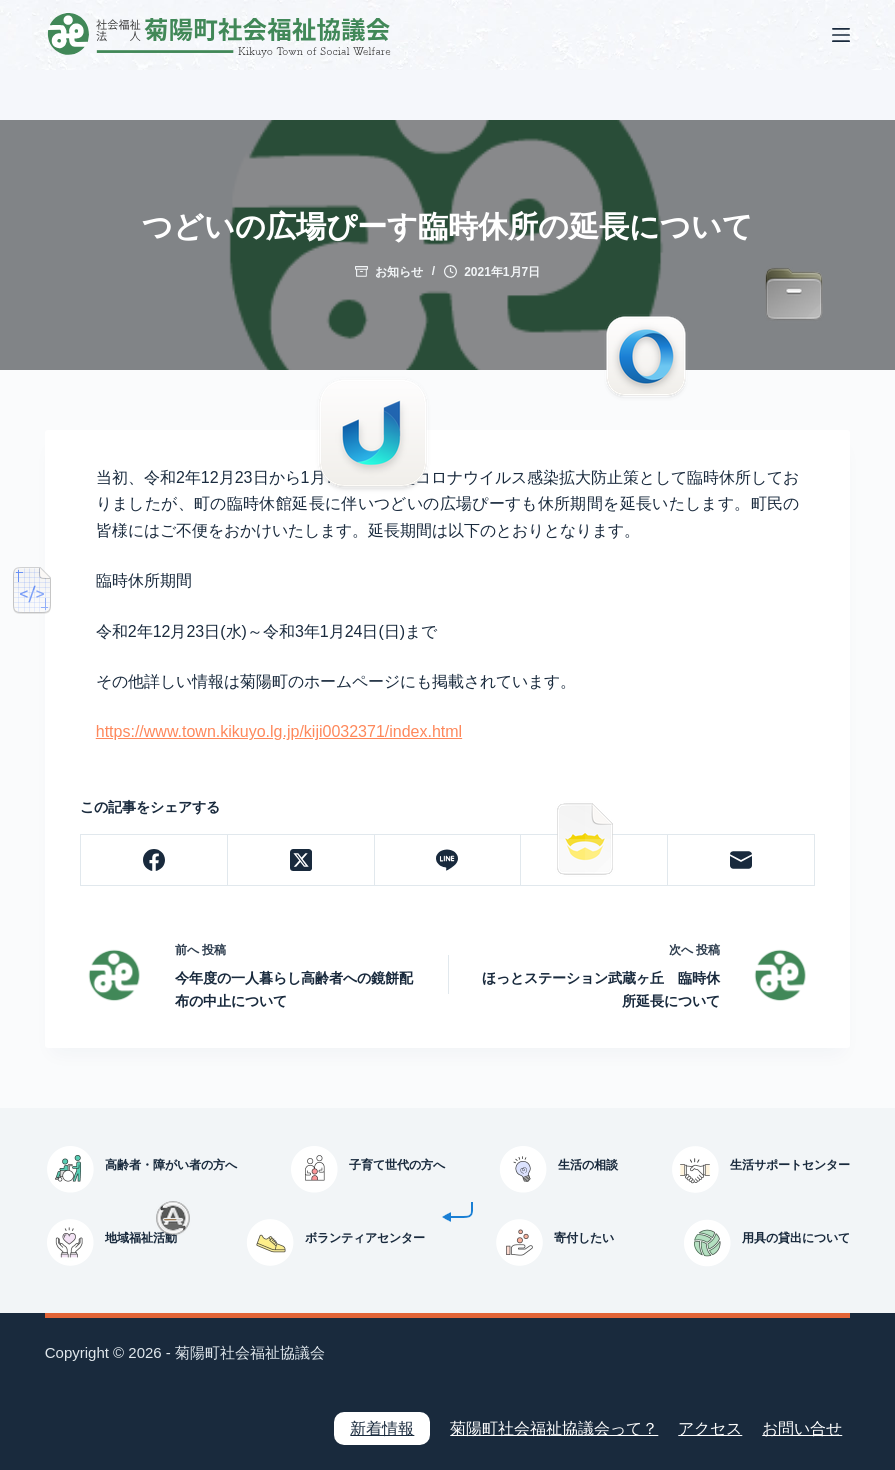  Describe the element at coordinates (646, 356) in the screenshot. I see `open opera beta browser` at that location.